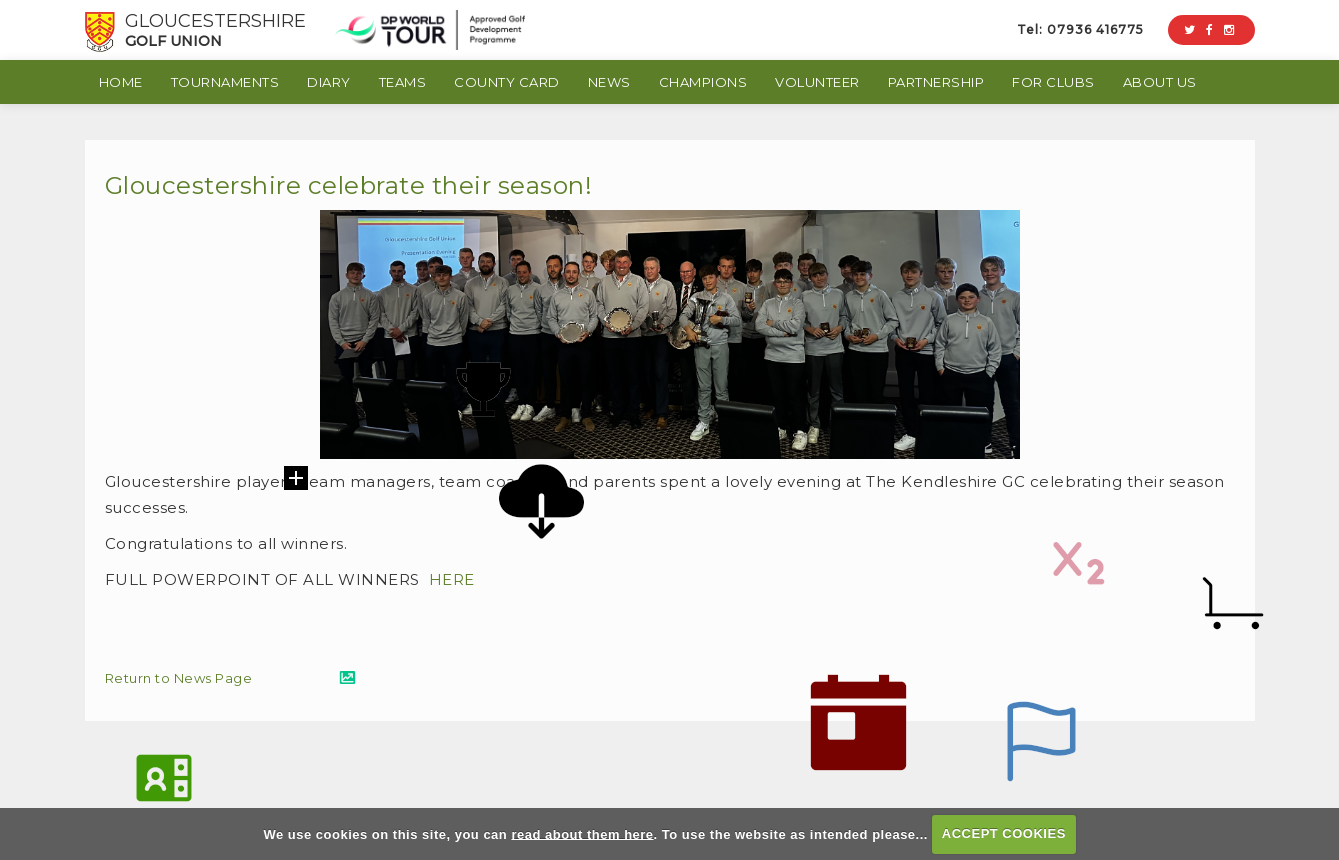 This screenshot has width=1339, height=860. What do you see at coordinates (1232, 600) in the screenshot?
I see `view shopping cart` at bounding box center [1232, 600].